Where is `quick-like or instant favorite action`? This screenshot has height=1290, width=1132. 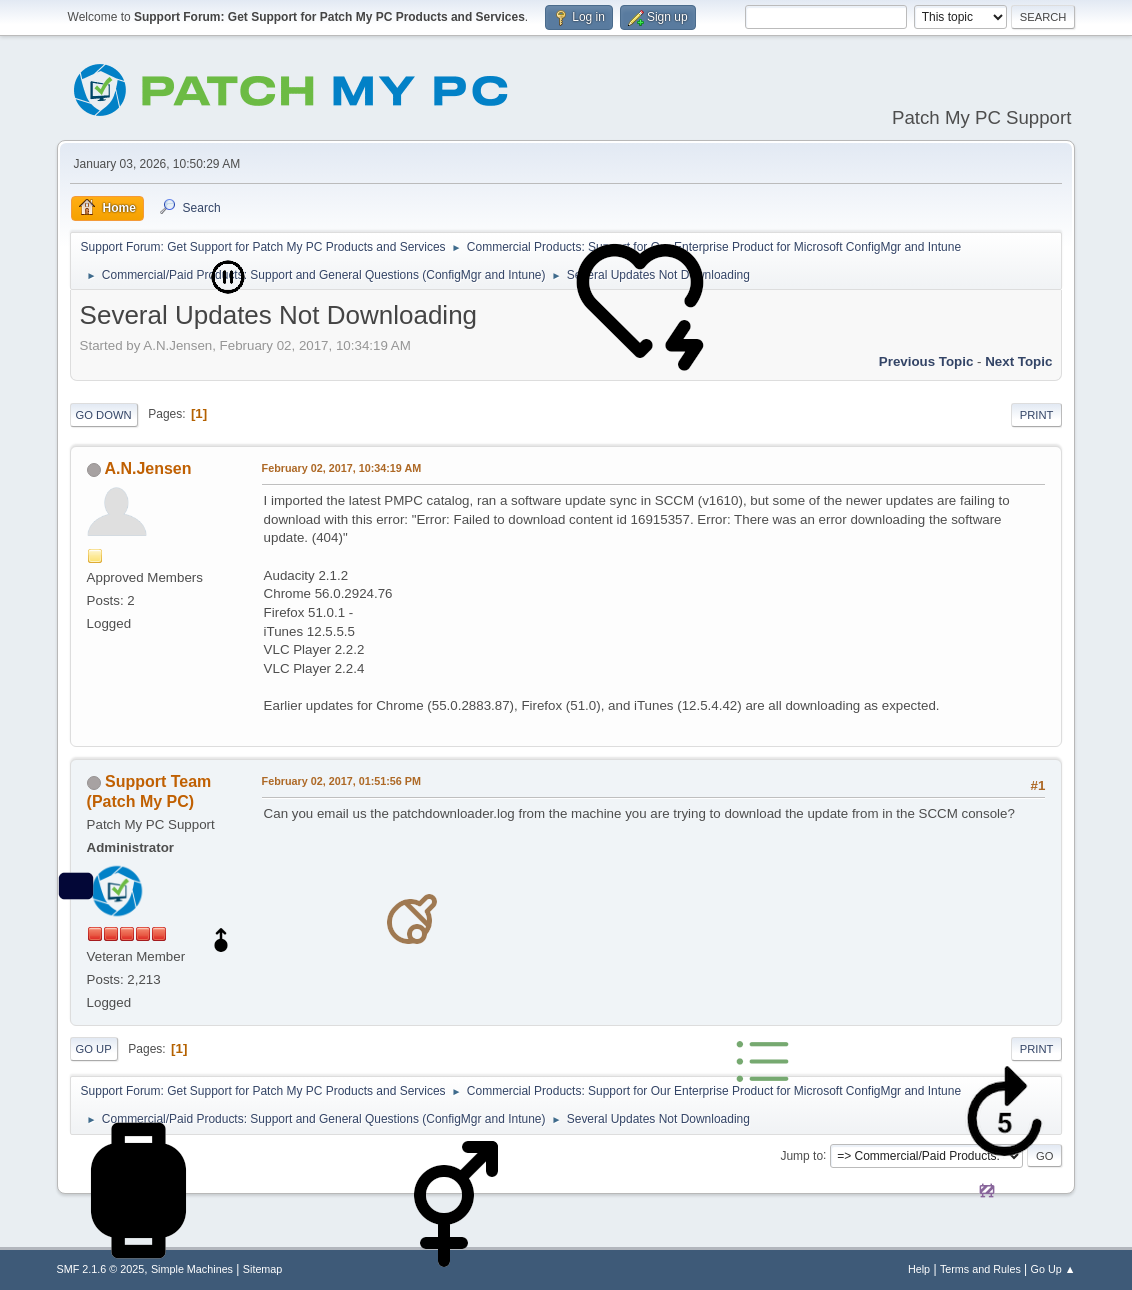
quick-like or instant favorite action is located at coordinates (640, 301).